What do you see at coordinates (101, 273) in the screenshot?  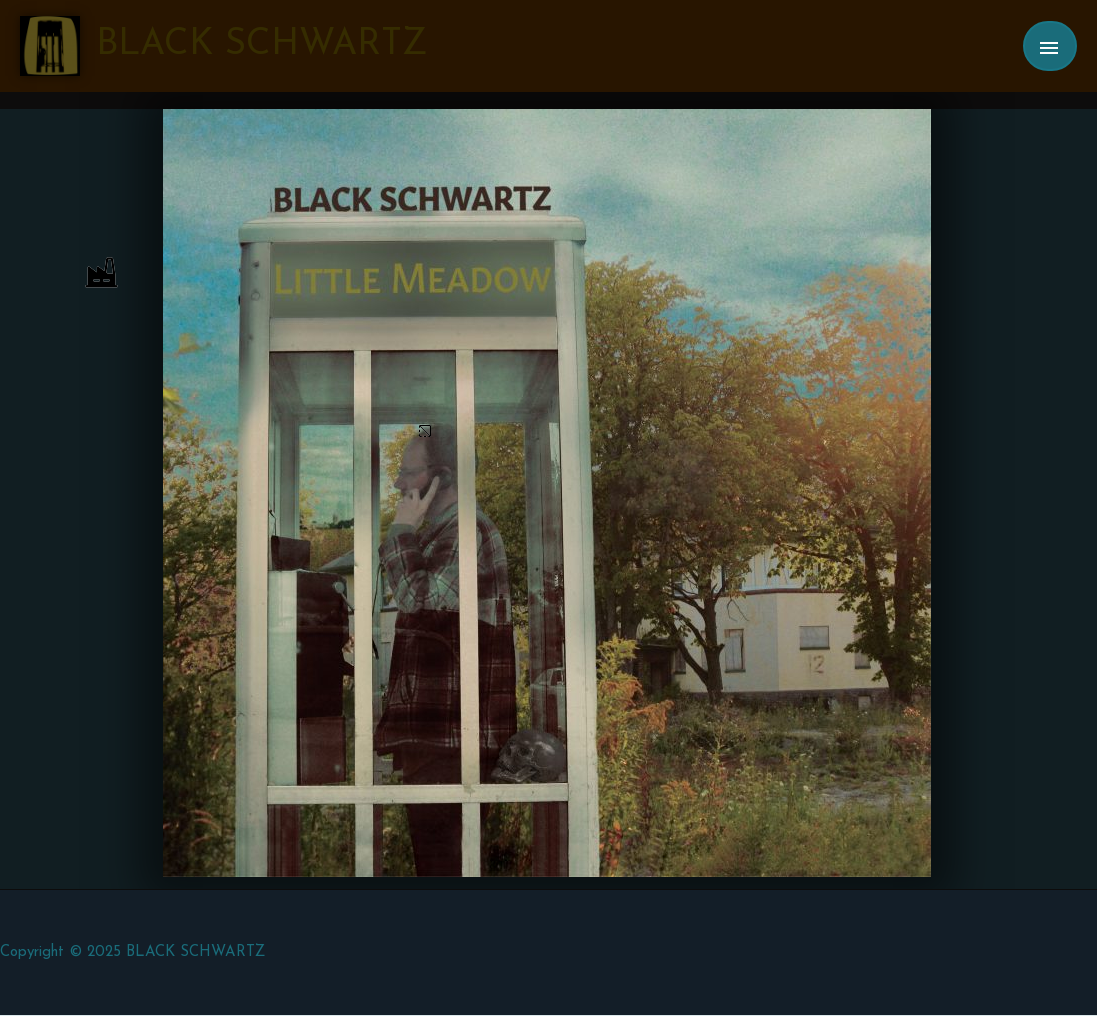 I see `view manufacturing or production settings` at bounding box center [101, 273].